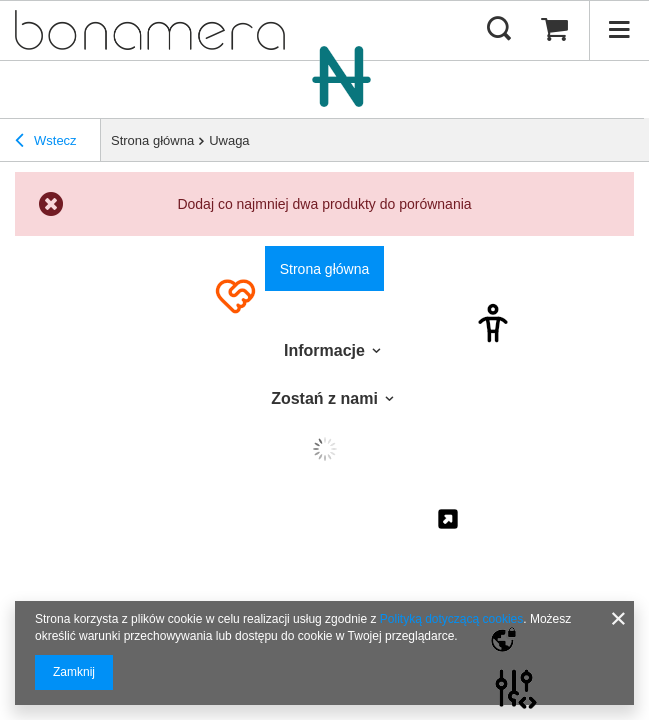 This screenshot has height=720, width=649. Describe the element at coordinates (493, 324) in the screenshot. I see `view male user profile` at that location.